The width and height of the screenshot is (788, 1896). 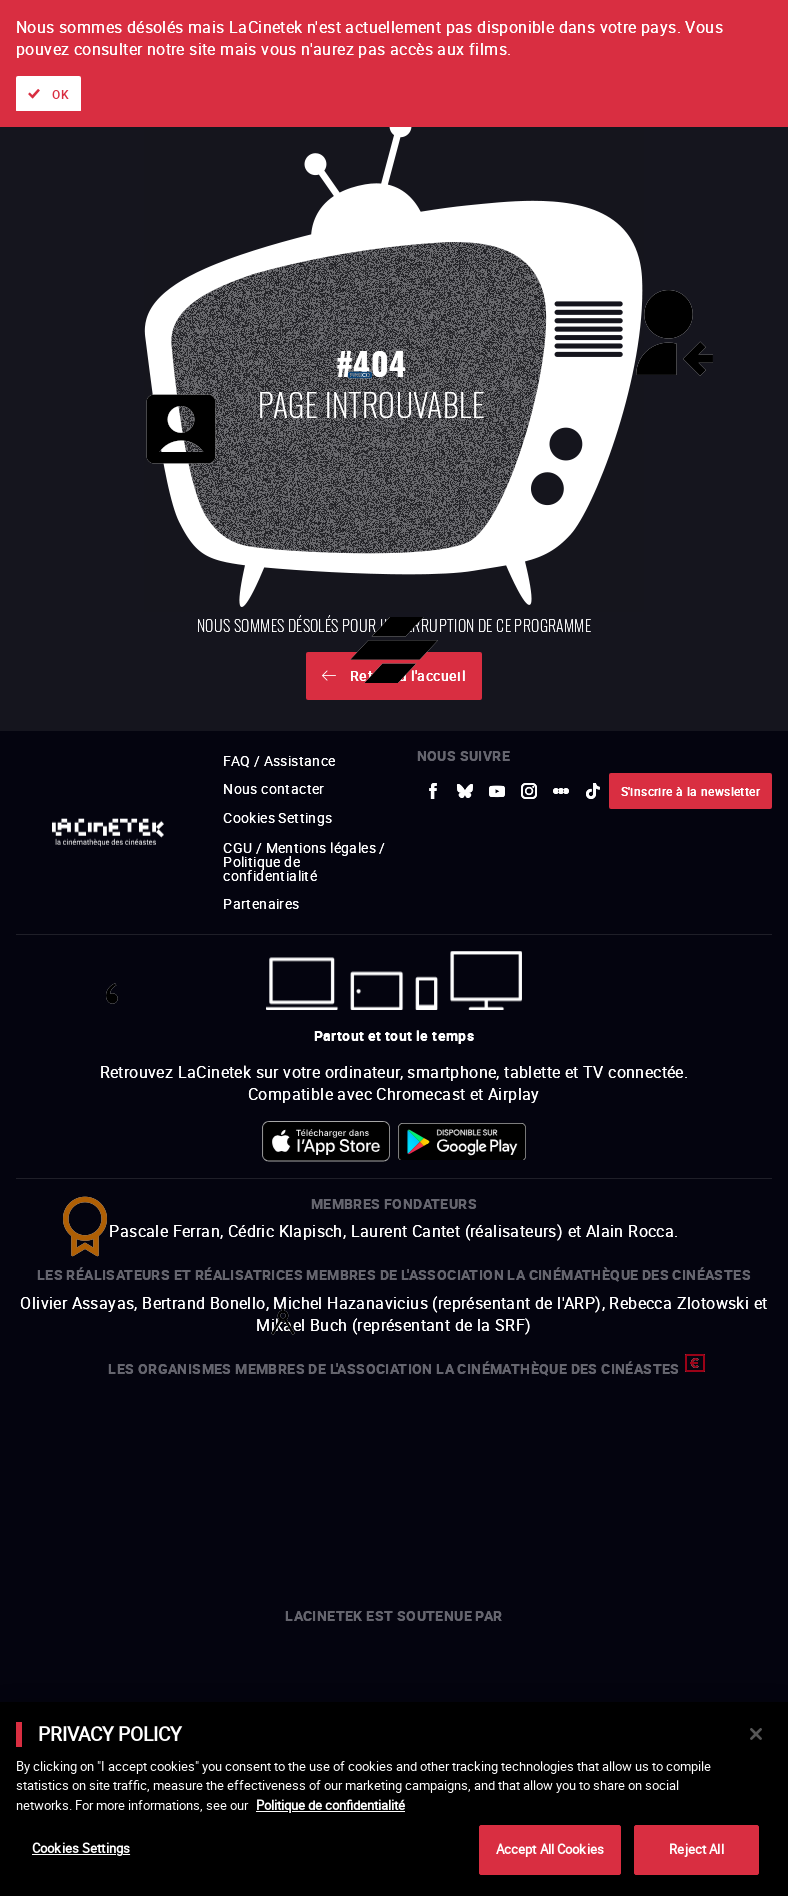 I want to click on open the Fineco banking app, so click(x=360, y=375).